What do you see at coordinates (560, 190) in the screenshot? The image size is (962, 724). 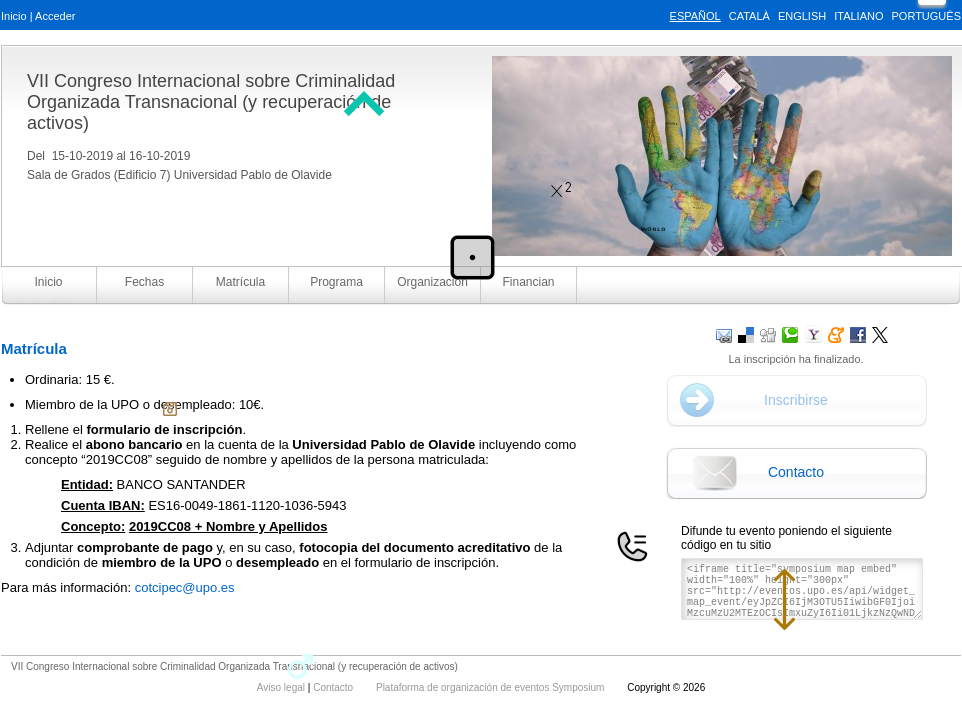 I see `apply superscript formatting to selected text` at bounding box center [560, 190].